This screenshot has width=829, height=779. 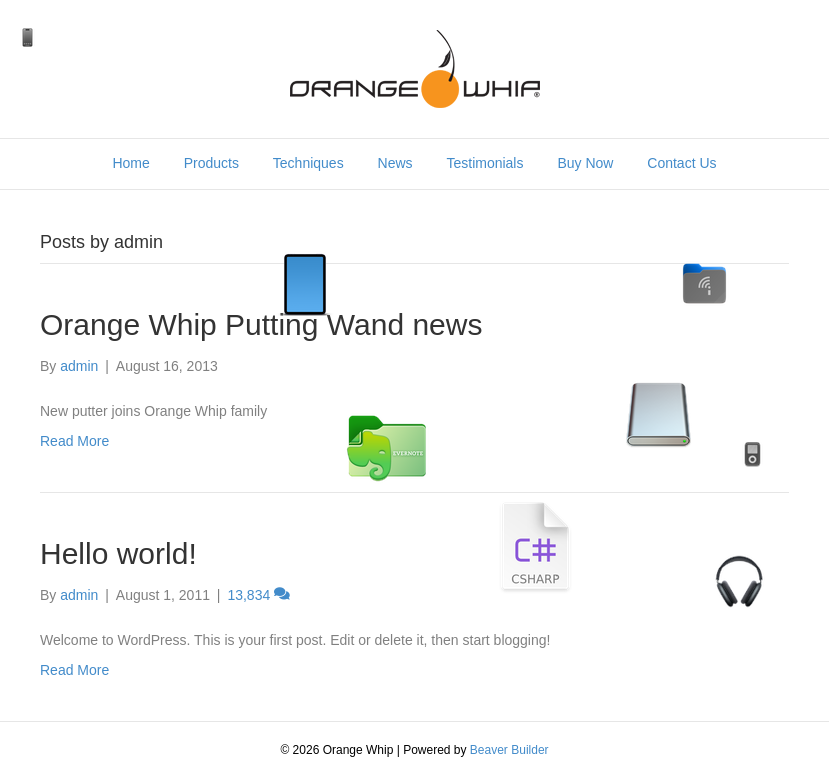 What do you see at coordinates (752, 454) in the screenshot?
I see `multimedia player device icon` at bounding box center [752, 454].